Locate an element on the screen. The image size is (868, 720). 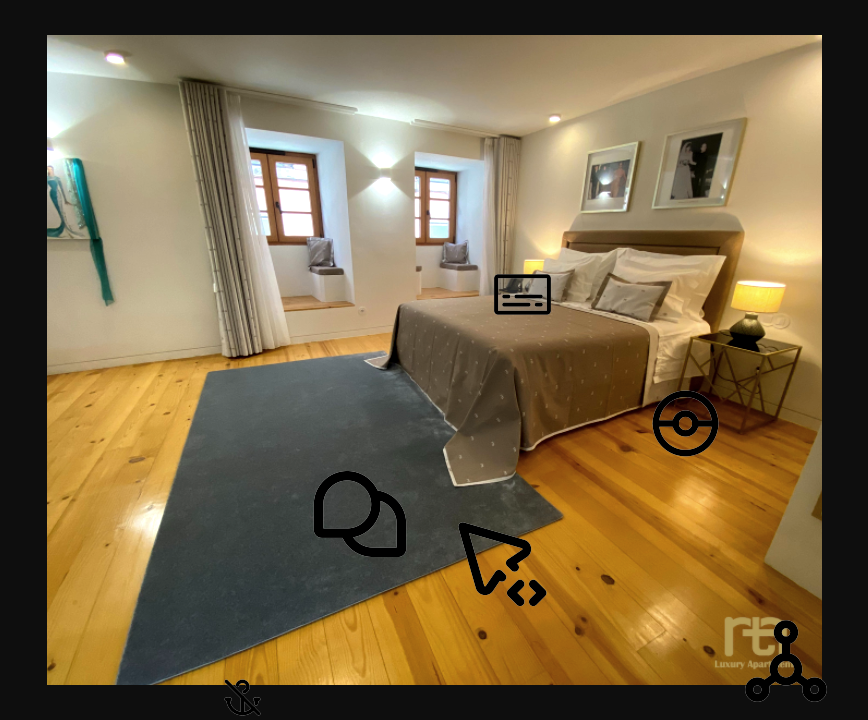
disable anchor or fixed position is located at coordinates (242, 697).